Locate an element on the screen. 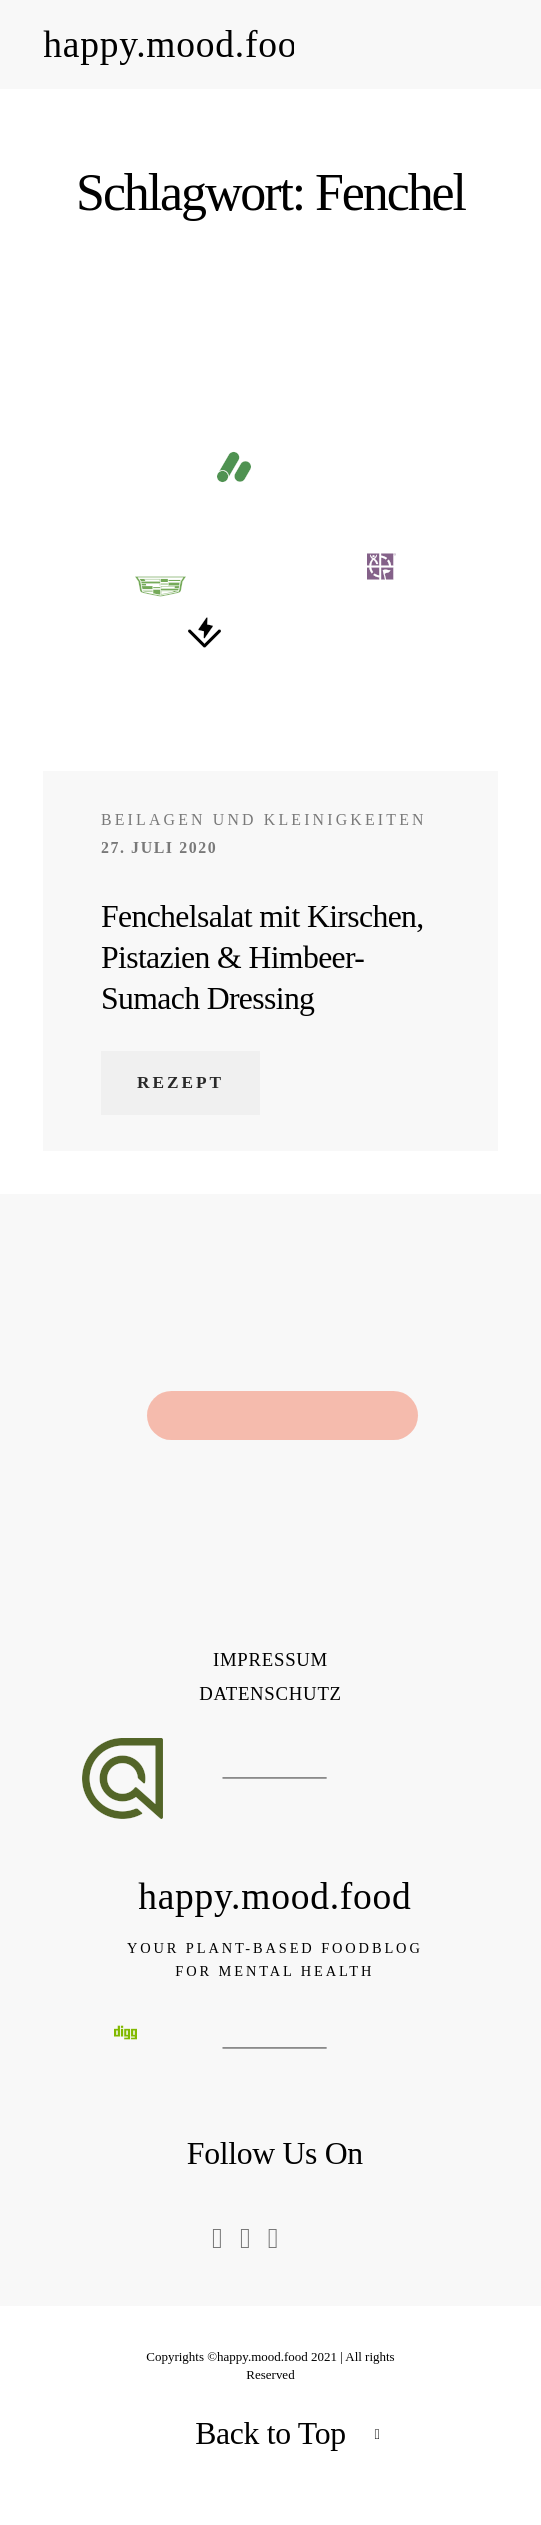 The height and width of the screenshot is (2525, 541). google adsense logo is located at coordinates (234, 467).